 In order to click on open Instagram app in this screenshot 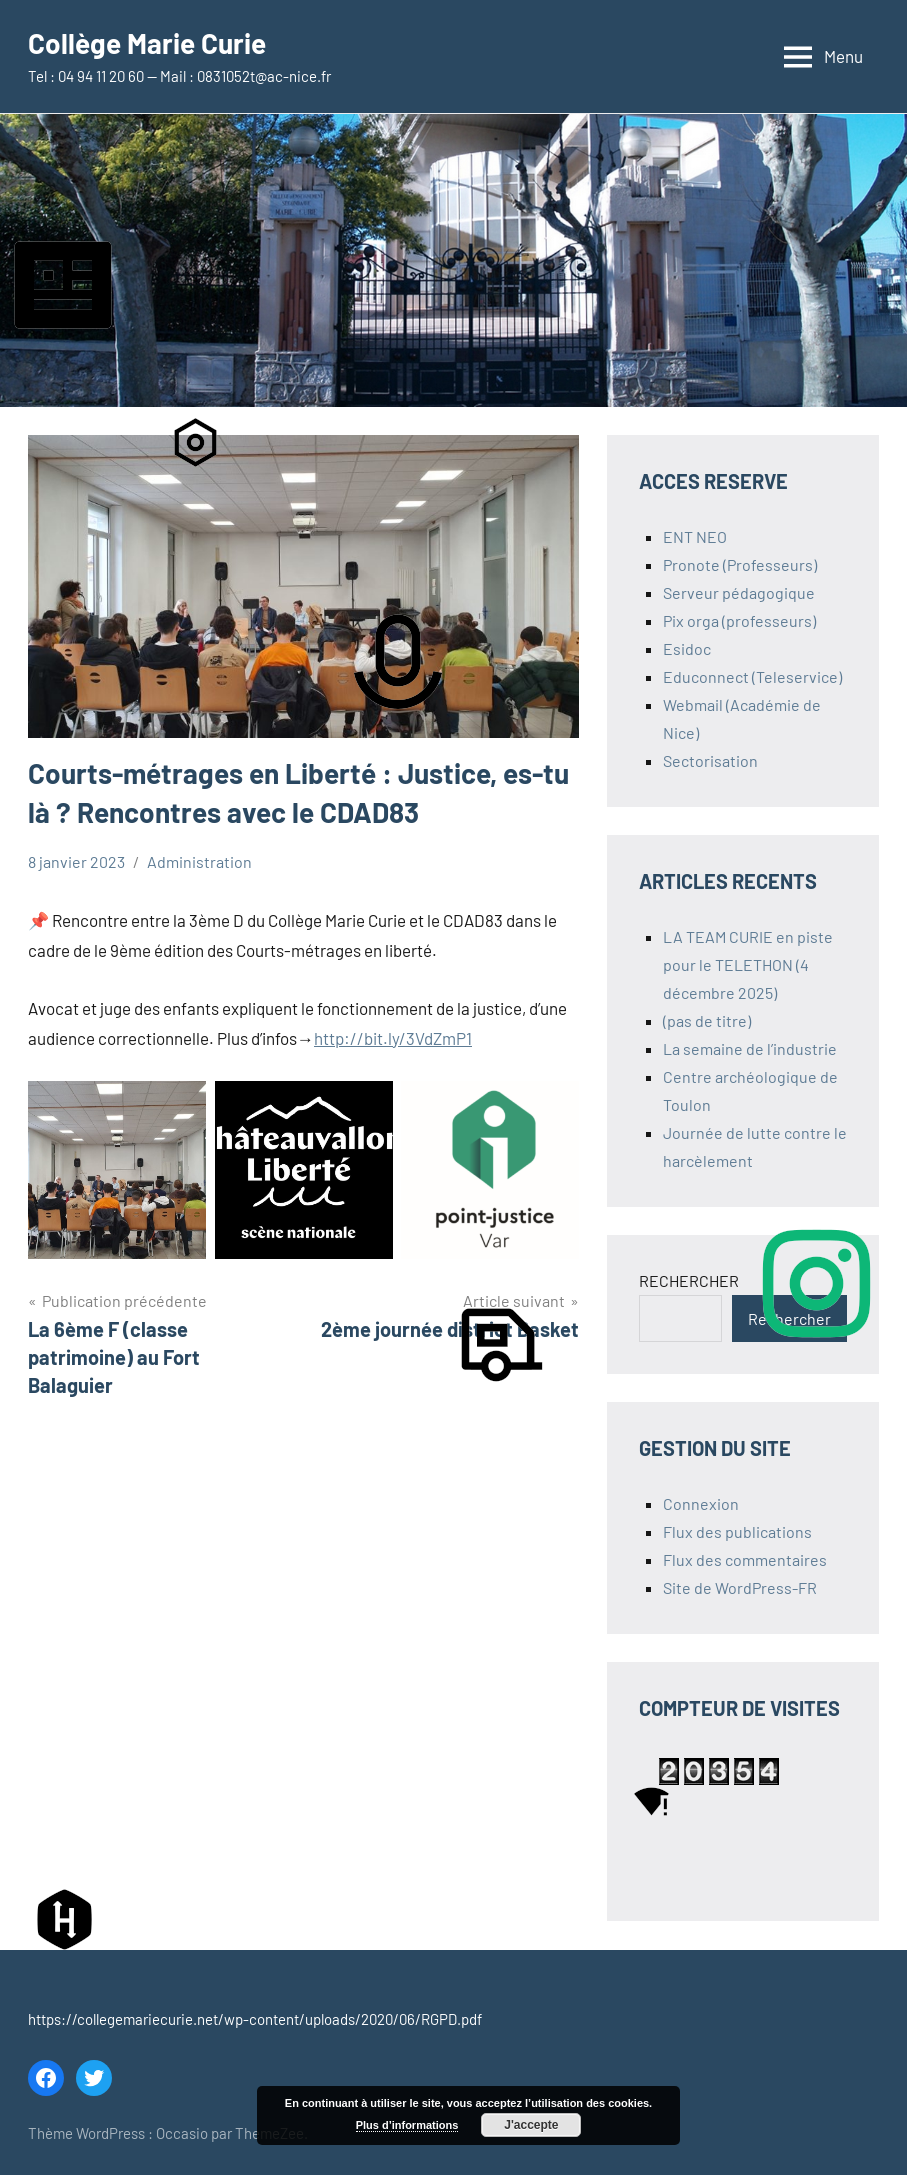, I will do `click(816, 1283)`.